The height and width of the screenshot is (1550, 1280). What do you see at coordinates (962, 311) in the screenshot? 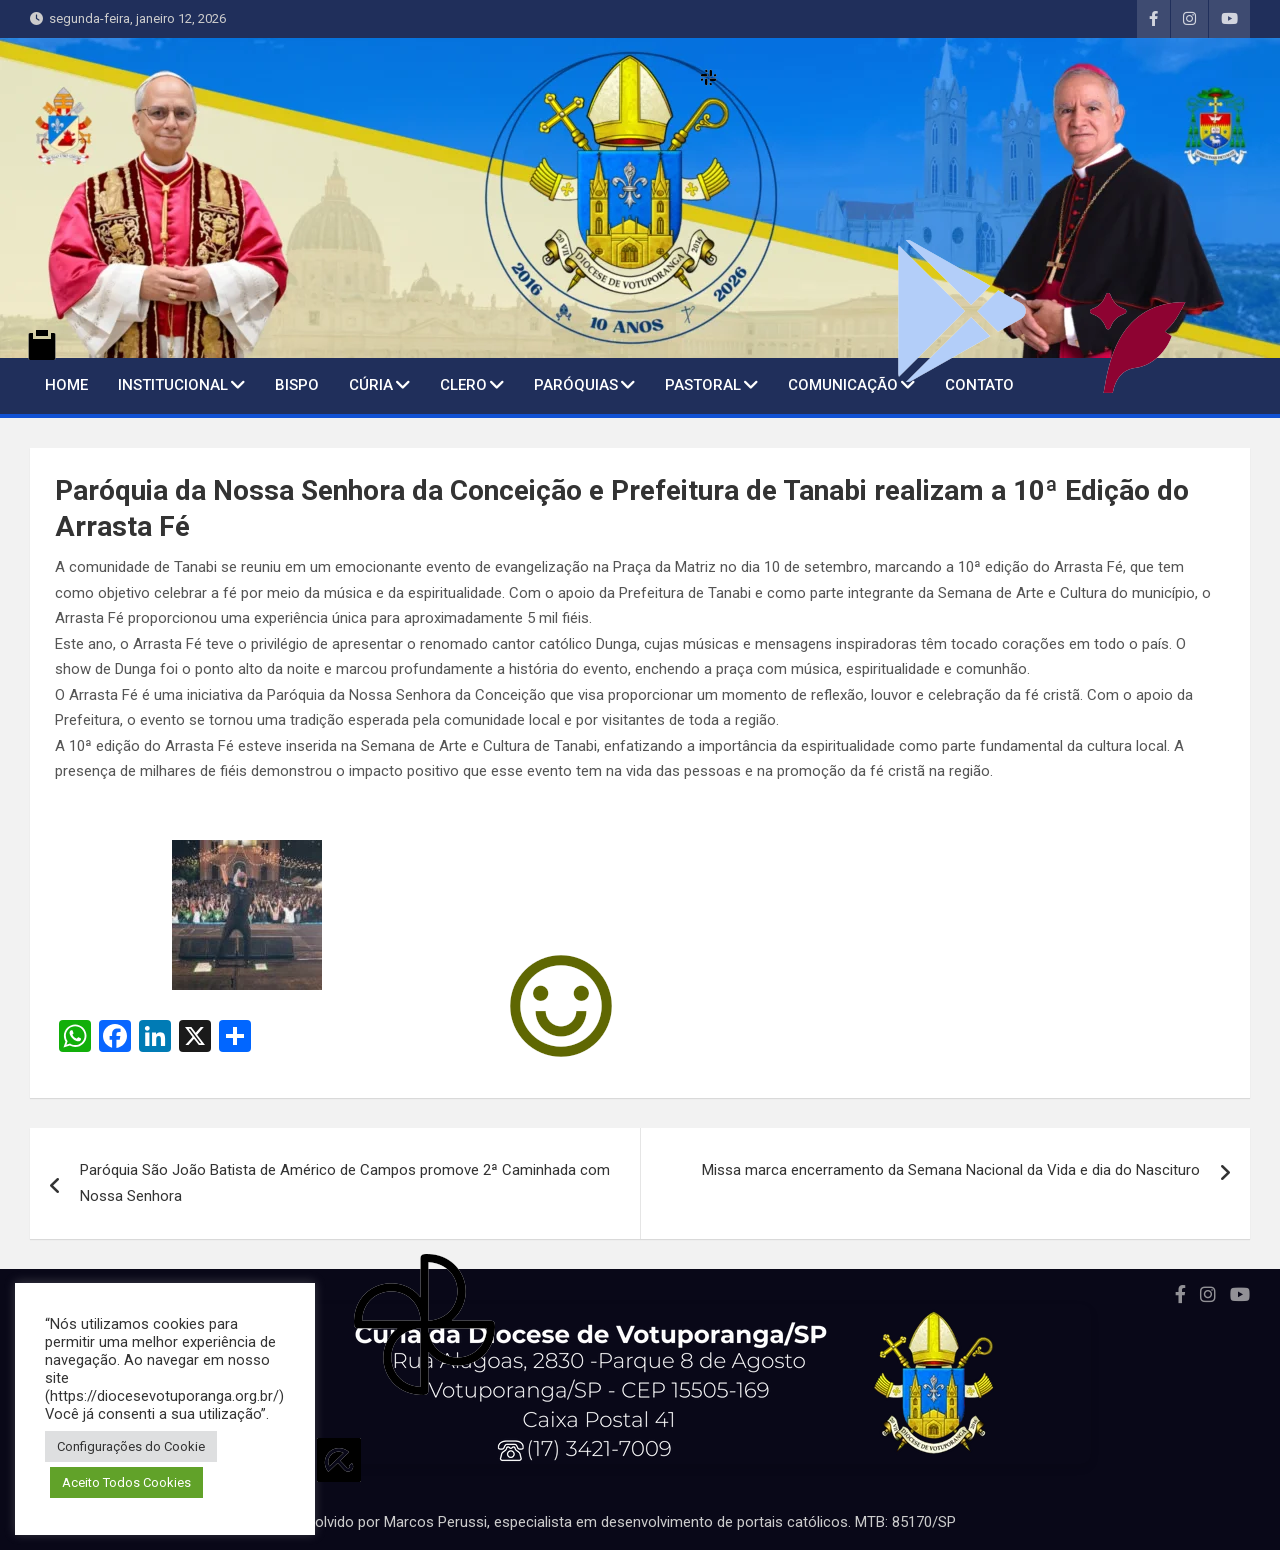
I see `open the Google Play Store` at bounding box center [962, 311].